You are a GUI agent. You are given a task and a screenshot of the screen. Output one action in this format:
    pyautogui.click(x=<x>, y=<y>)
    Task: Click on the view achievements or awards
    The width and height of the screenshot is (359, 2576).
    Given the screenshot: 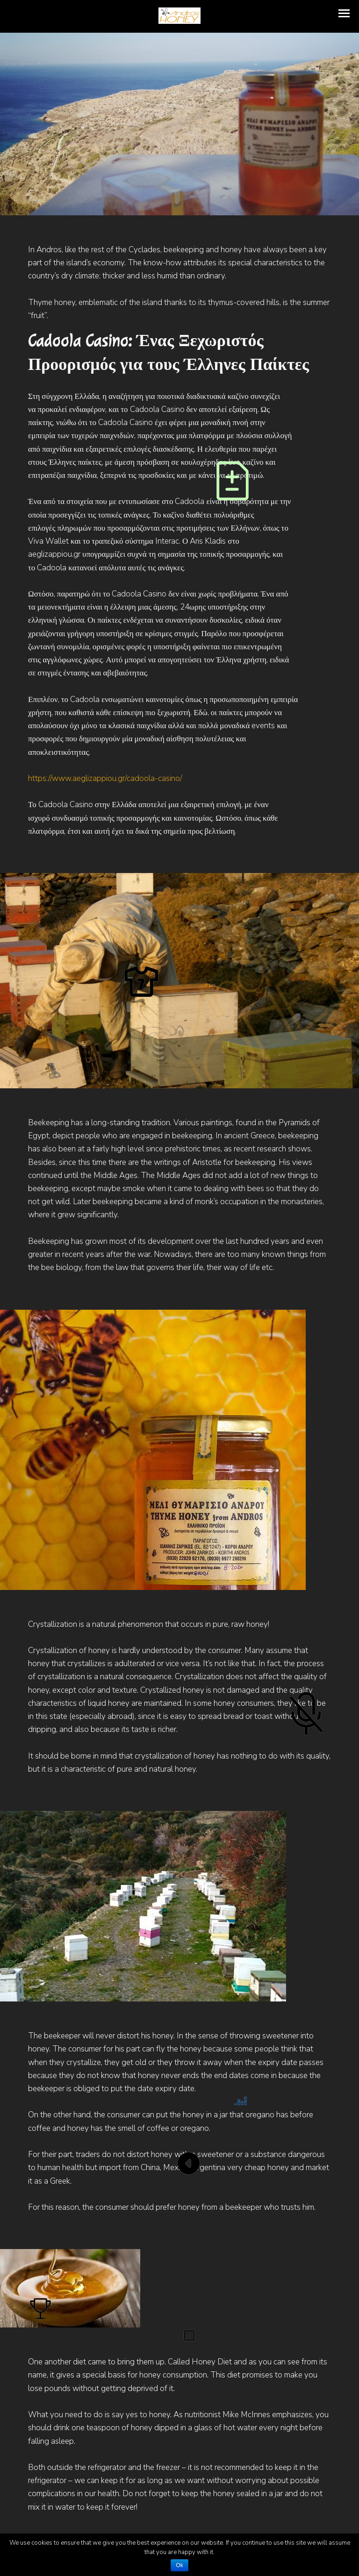 What is the action you would take?
    pyautogui.click(x=40, y=2308)
    